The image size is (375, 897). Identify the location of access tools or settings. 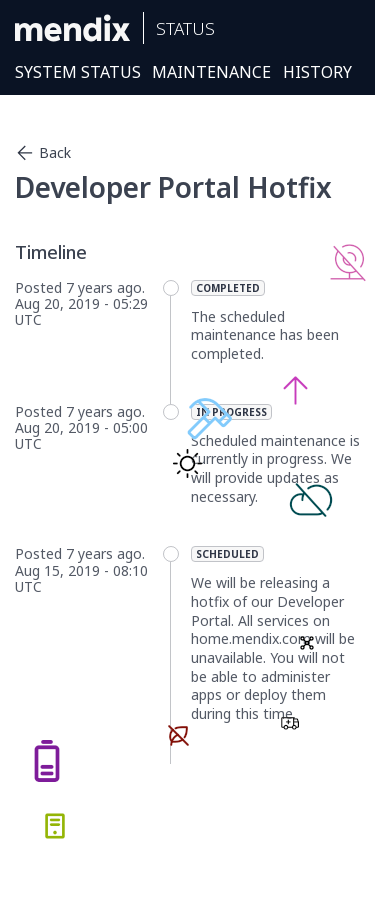
(207, 419).